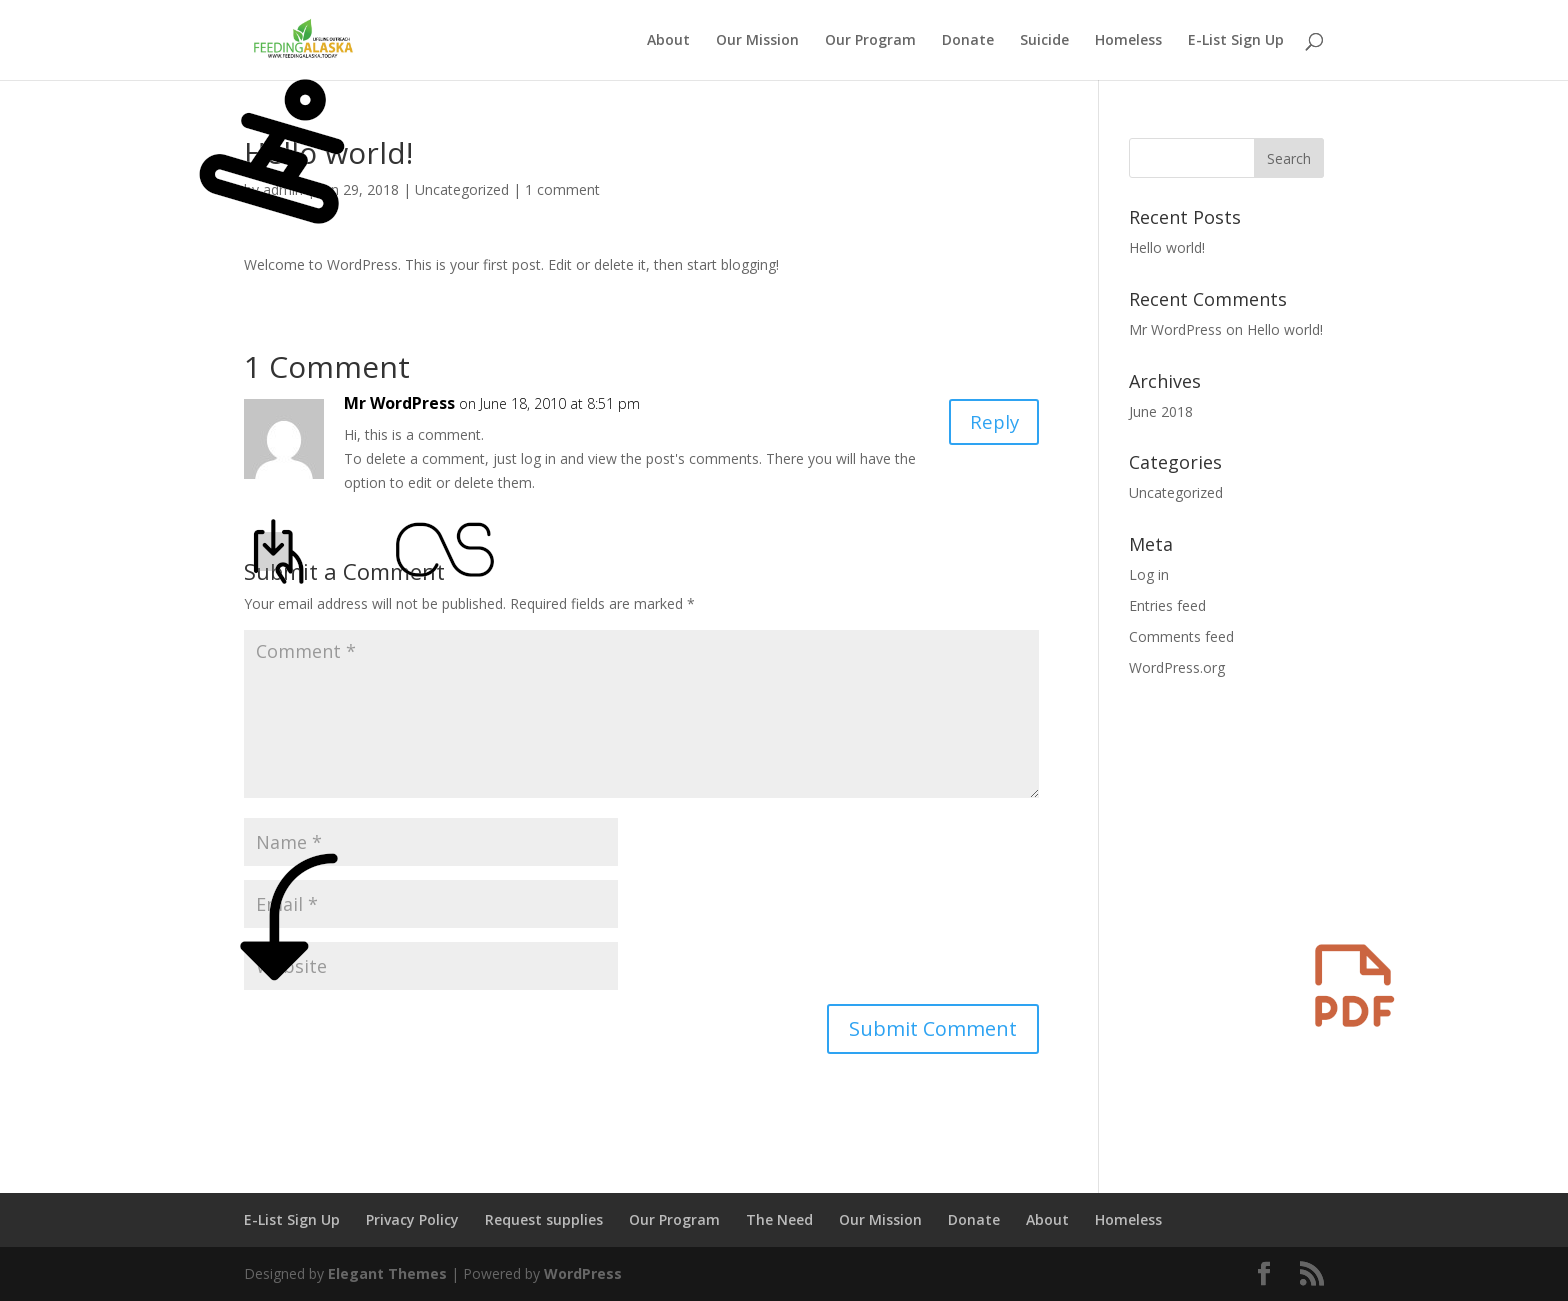  Describe the element at coordinates (289, 917) in the screenshot. I see `go back and down in navigation` at that location.